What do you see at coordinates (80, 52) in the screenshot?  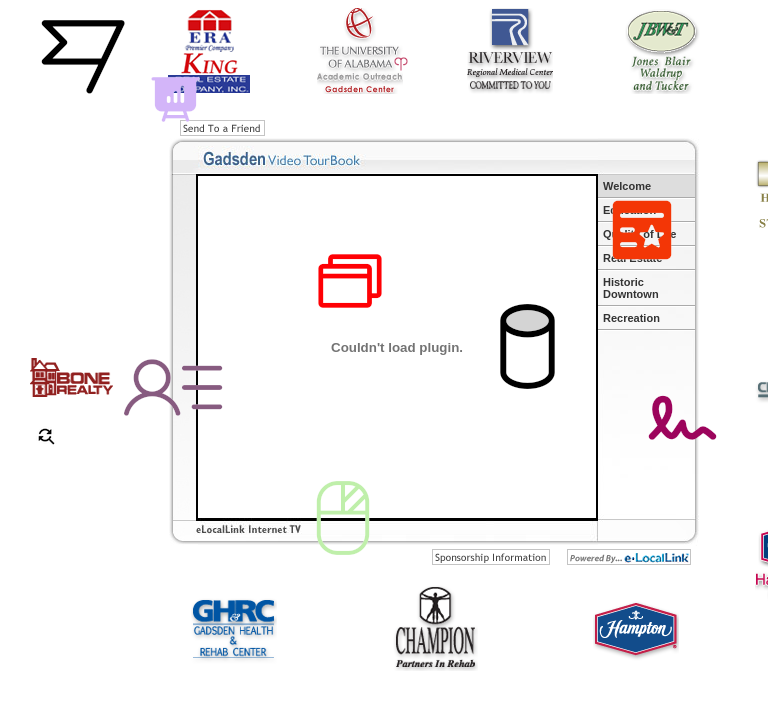 I see `flag or bookmark an item` at bounding box center [80, 52].